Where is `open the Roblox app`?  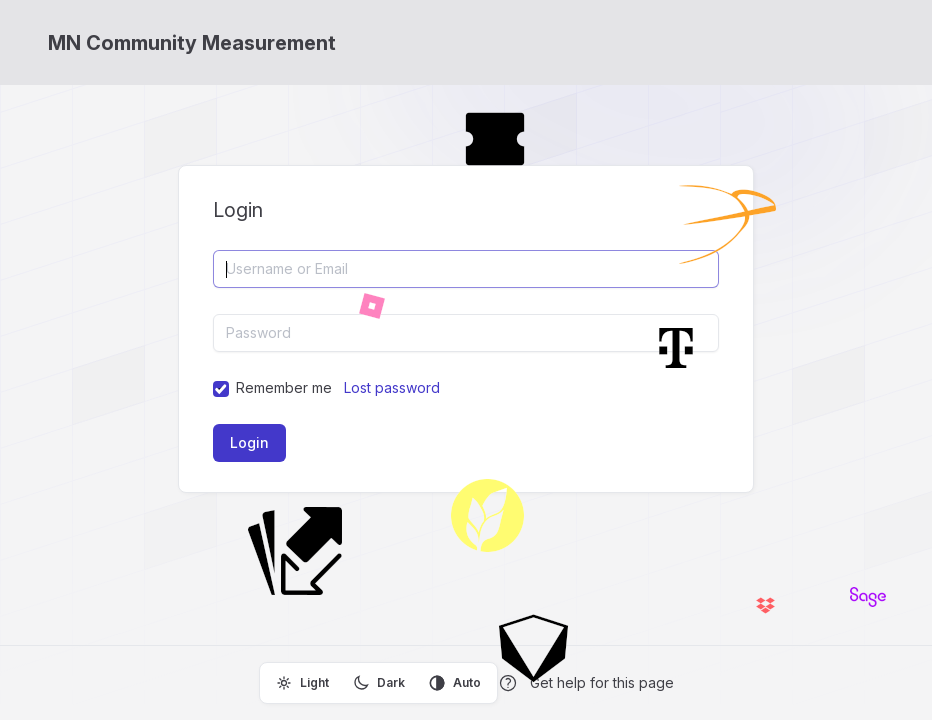 open the Roblox app is located at coordinates (372, 306).